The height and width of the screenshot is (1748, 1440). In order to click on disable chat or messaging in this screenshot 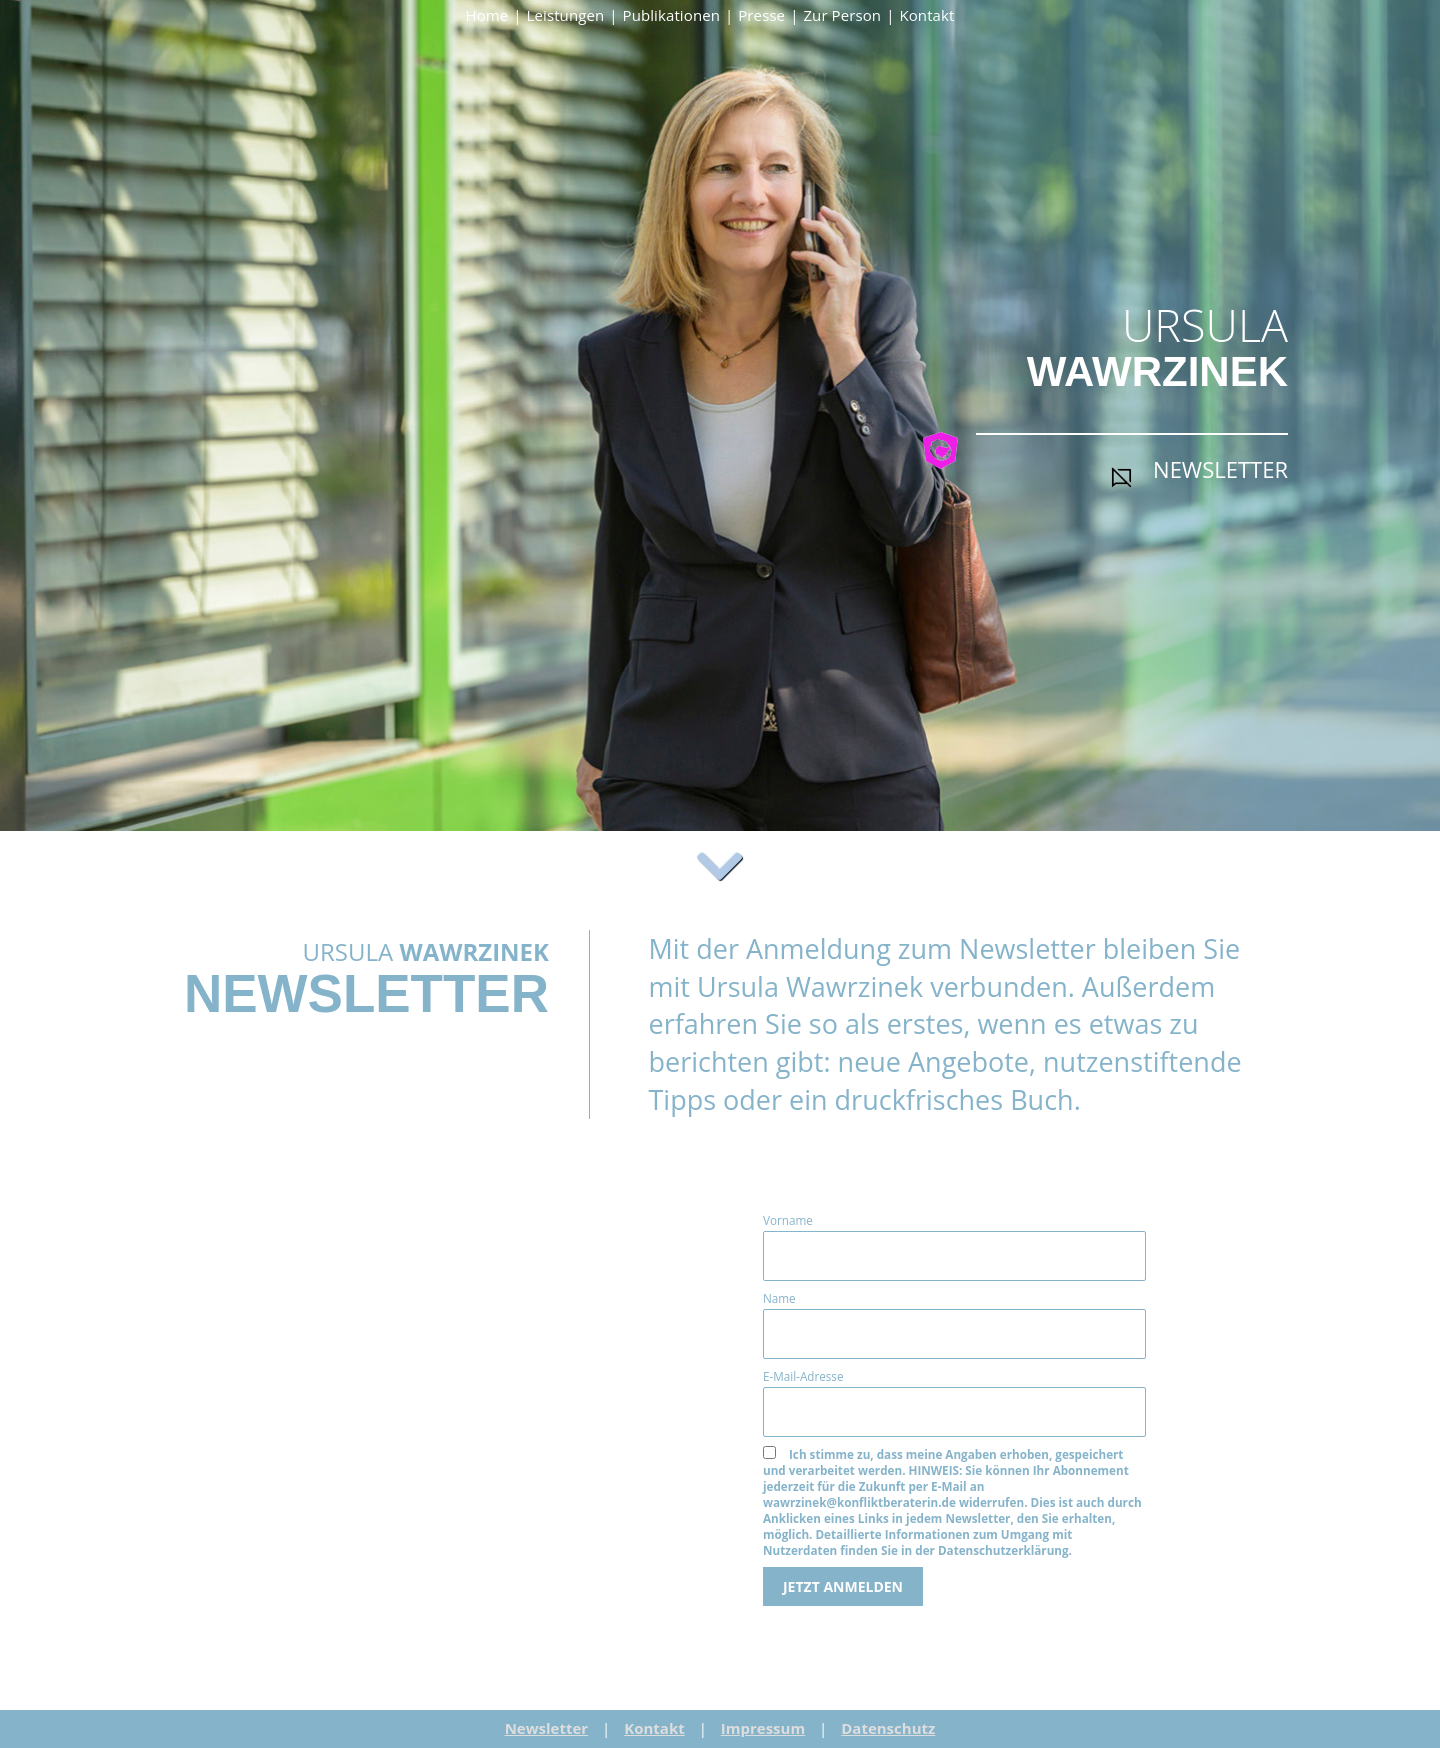, I will do `click(1121, 477)`.